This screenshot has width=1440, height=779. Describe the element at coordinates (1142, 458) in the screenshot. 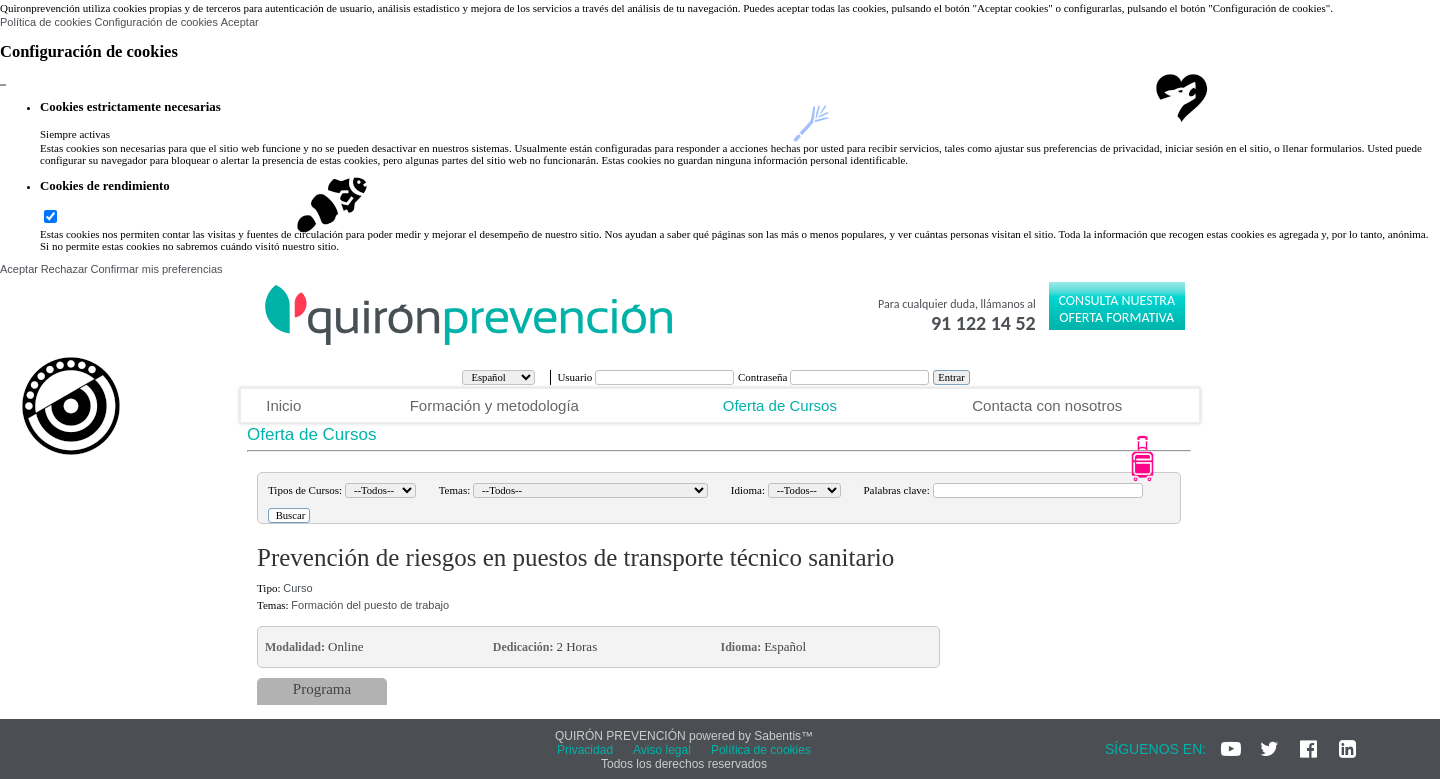

I see `access travel or trip planning features` at that location.